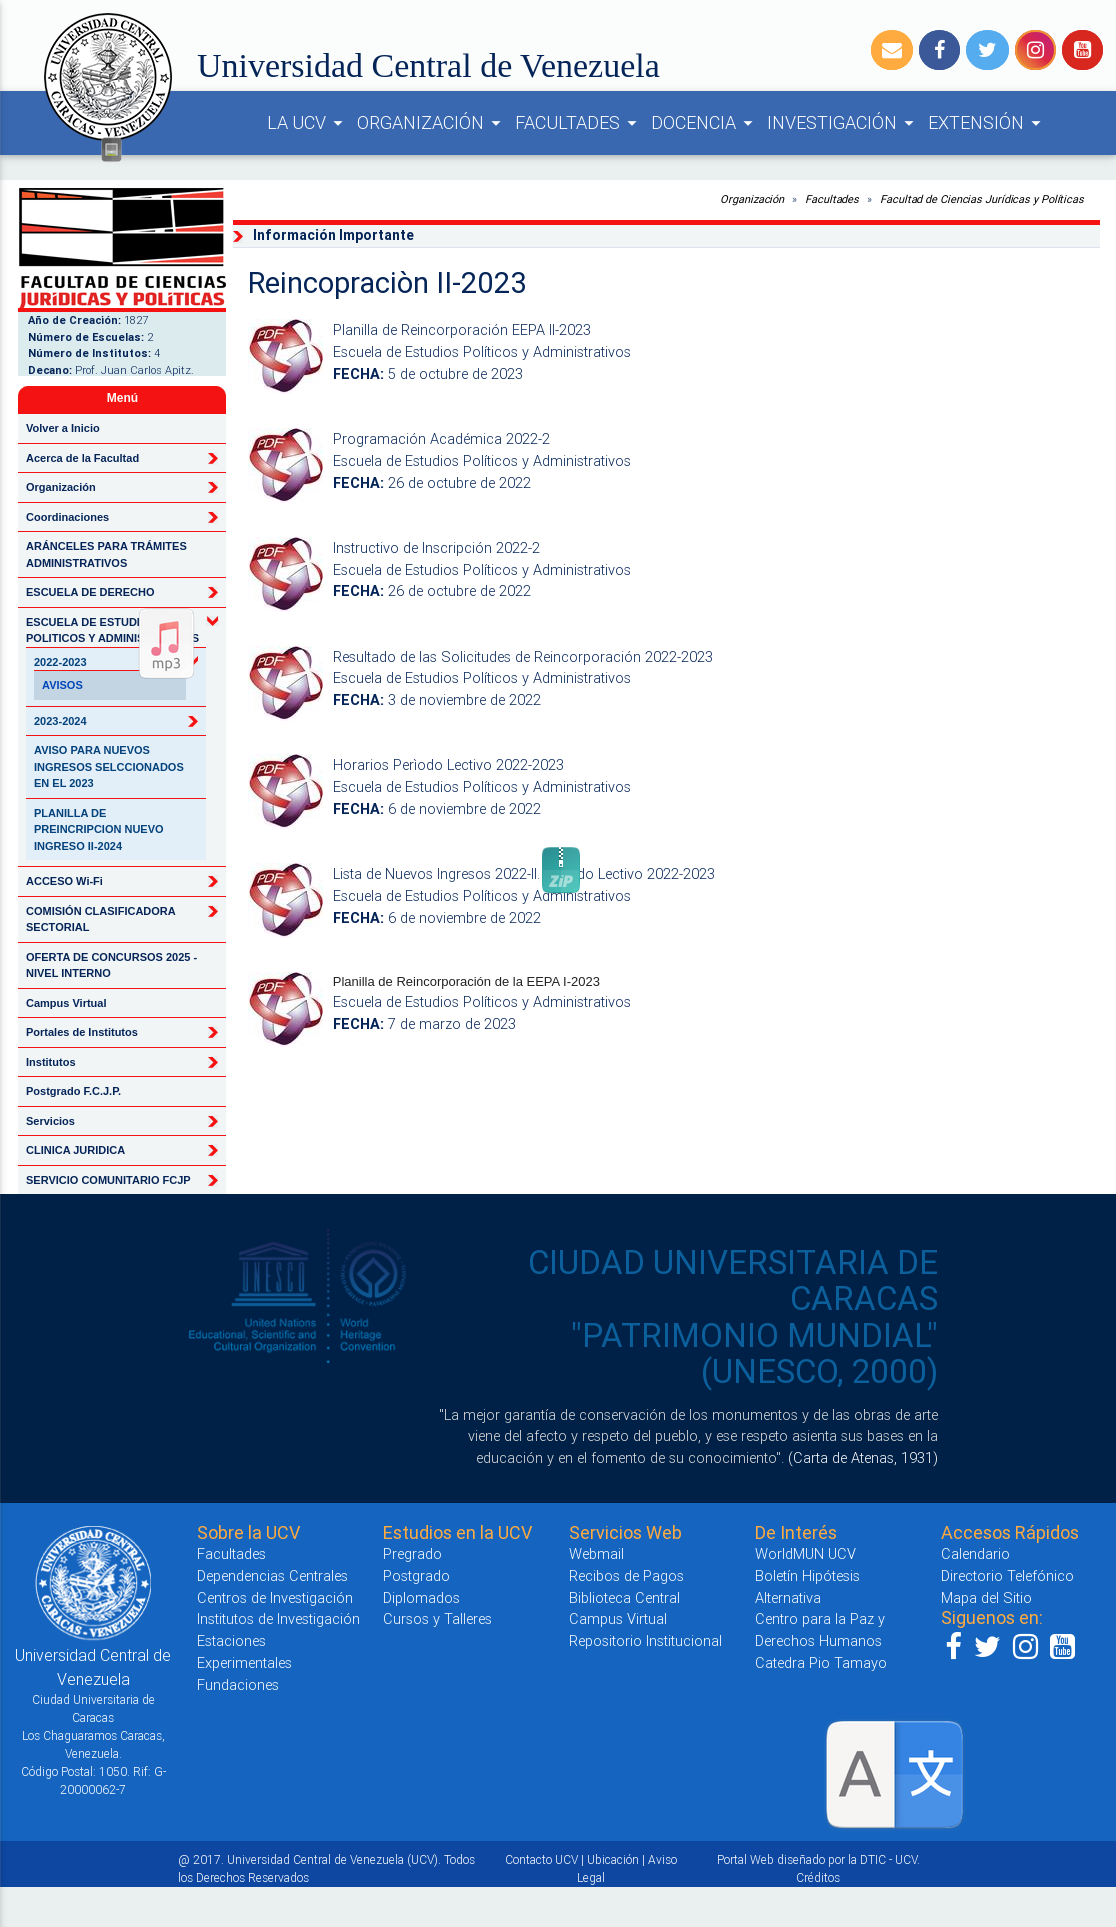 This screenshot has height=1927, width=1116. Describe the element at coordinates (166, 643) in the screenshot. I see `an mp3 audio file` at that location.